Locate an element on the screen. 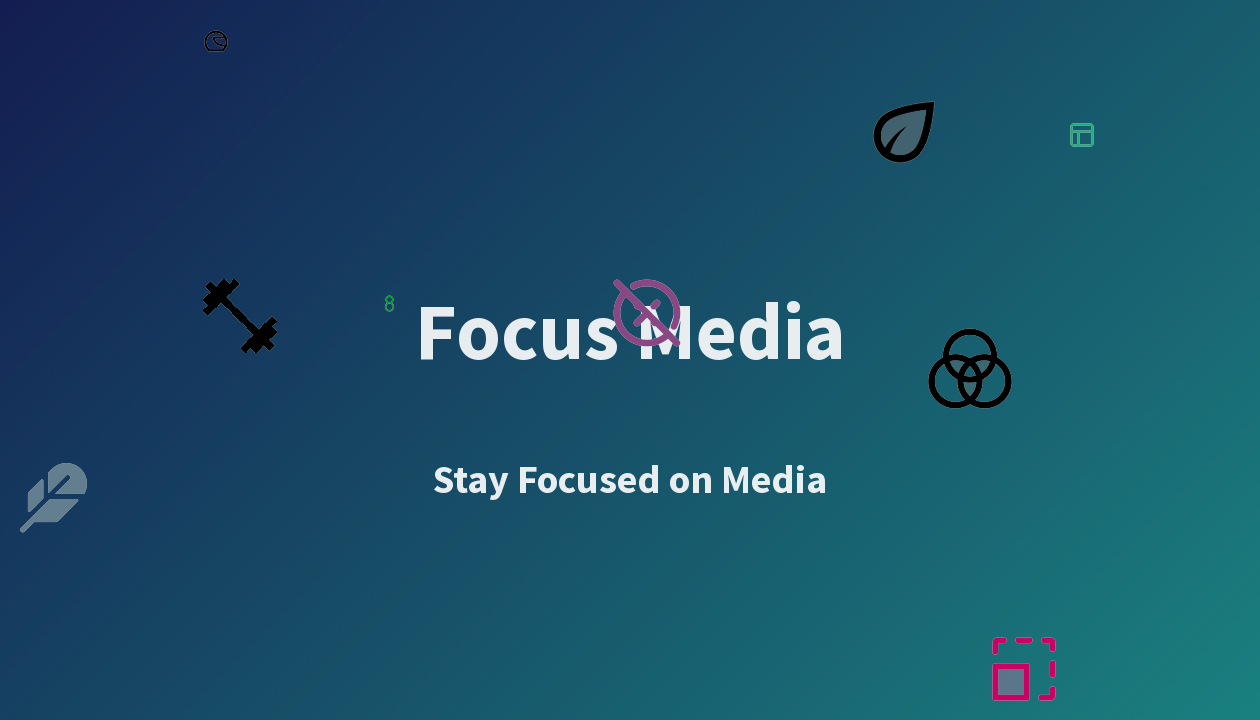 Image resolution: width=1260 pixels, height=720 pixels. indicates eco-friendly or sustainable option is located at coordinates (904, 132).